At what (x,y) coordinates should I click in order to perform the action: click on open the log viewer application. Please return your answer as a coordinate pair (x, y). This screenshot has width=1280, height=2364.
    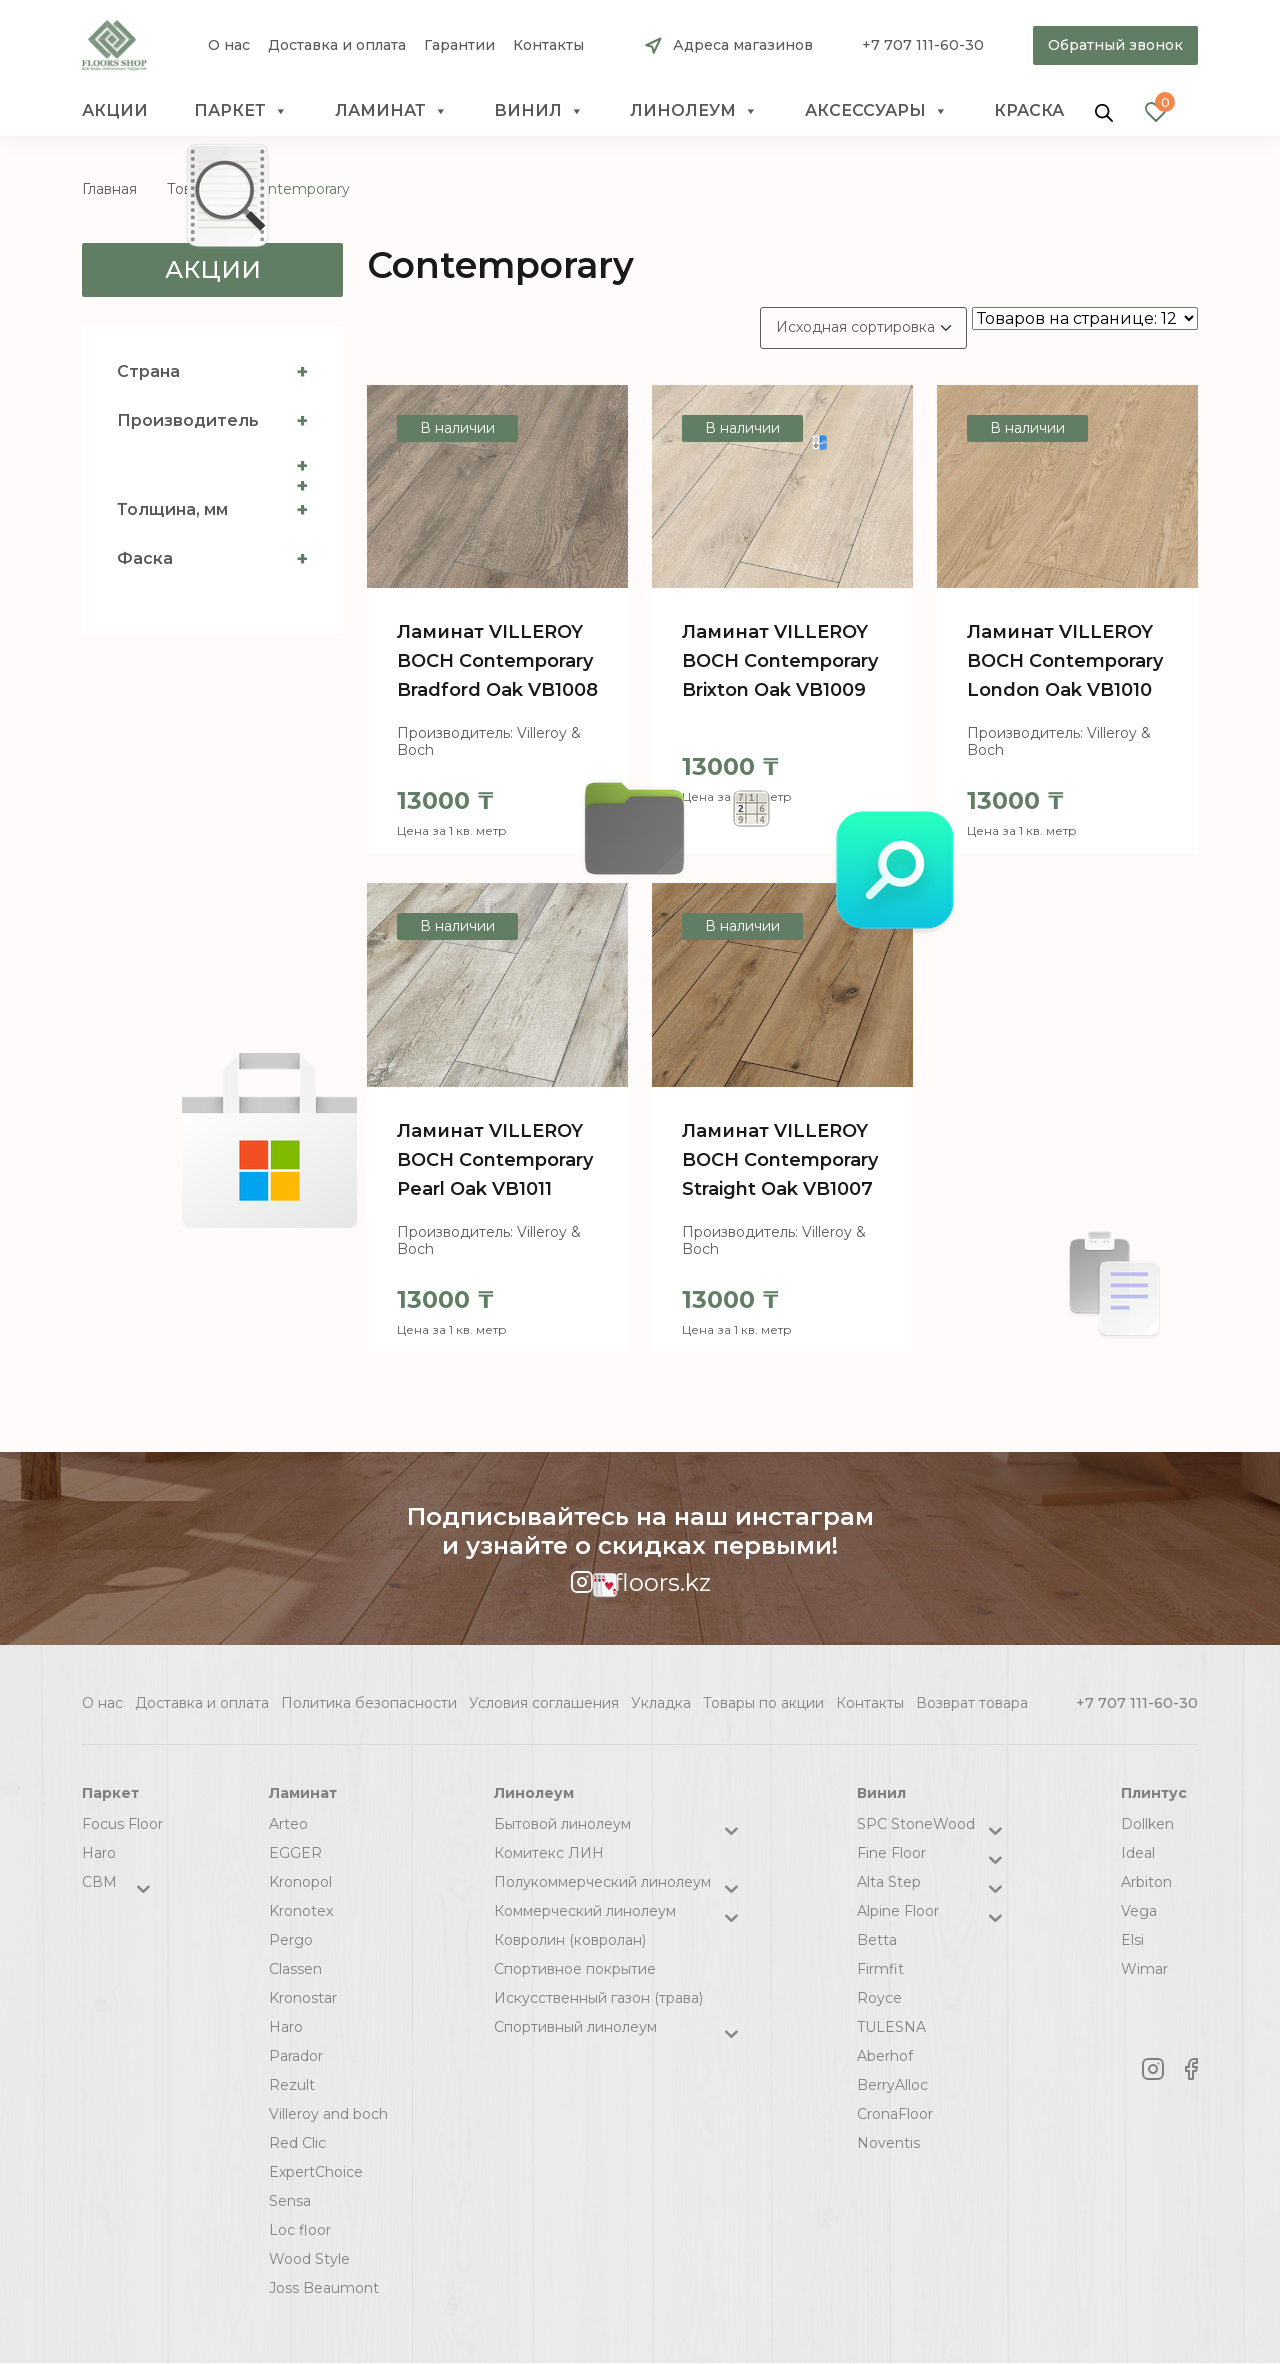
    Looking at the image, I should click on (227, 195).